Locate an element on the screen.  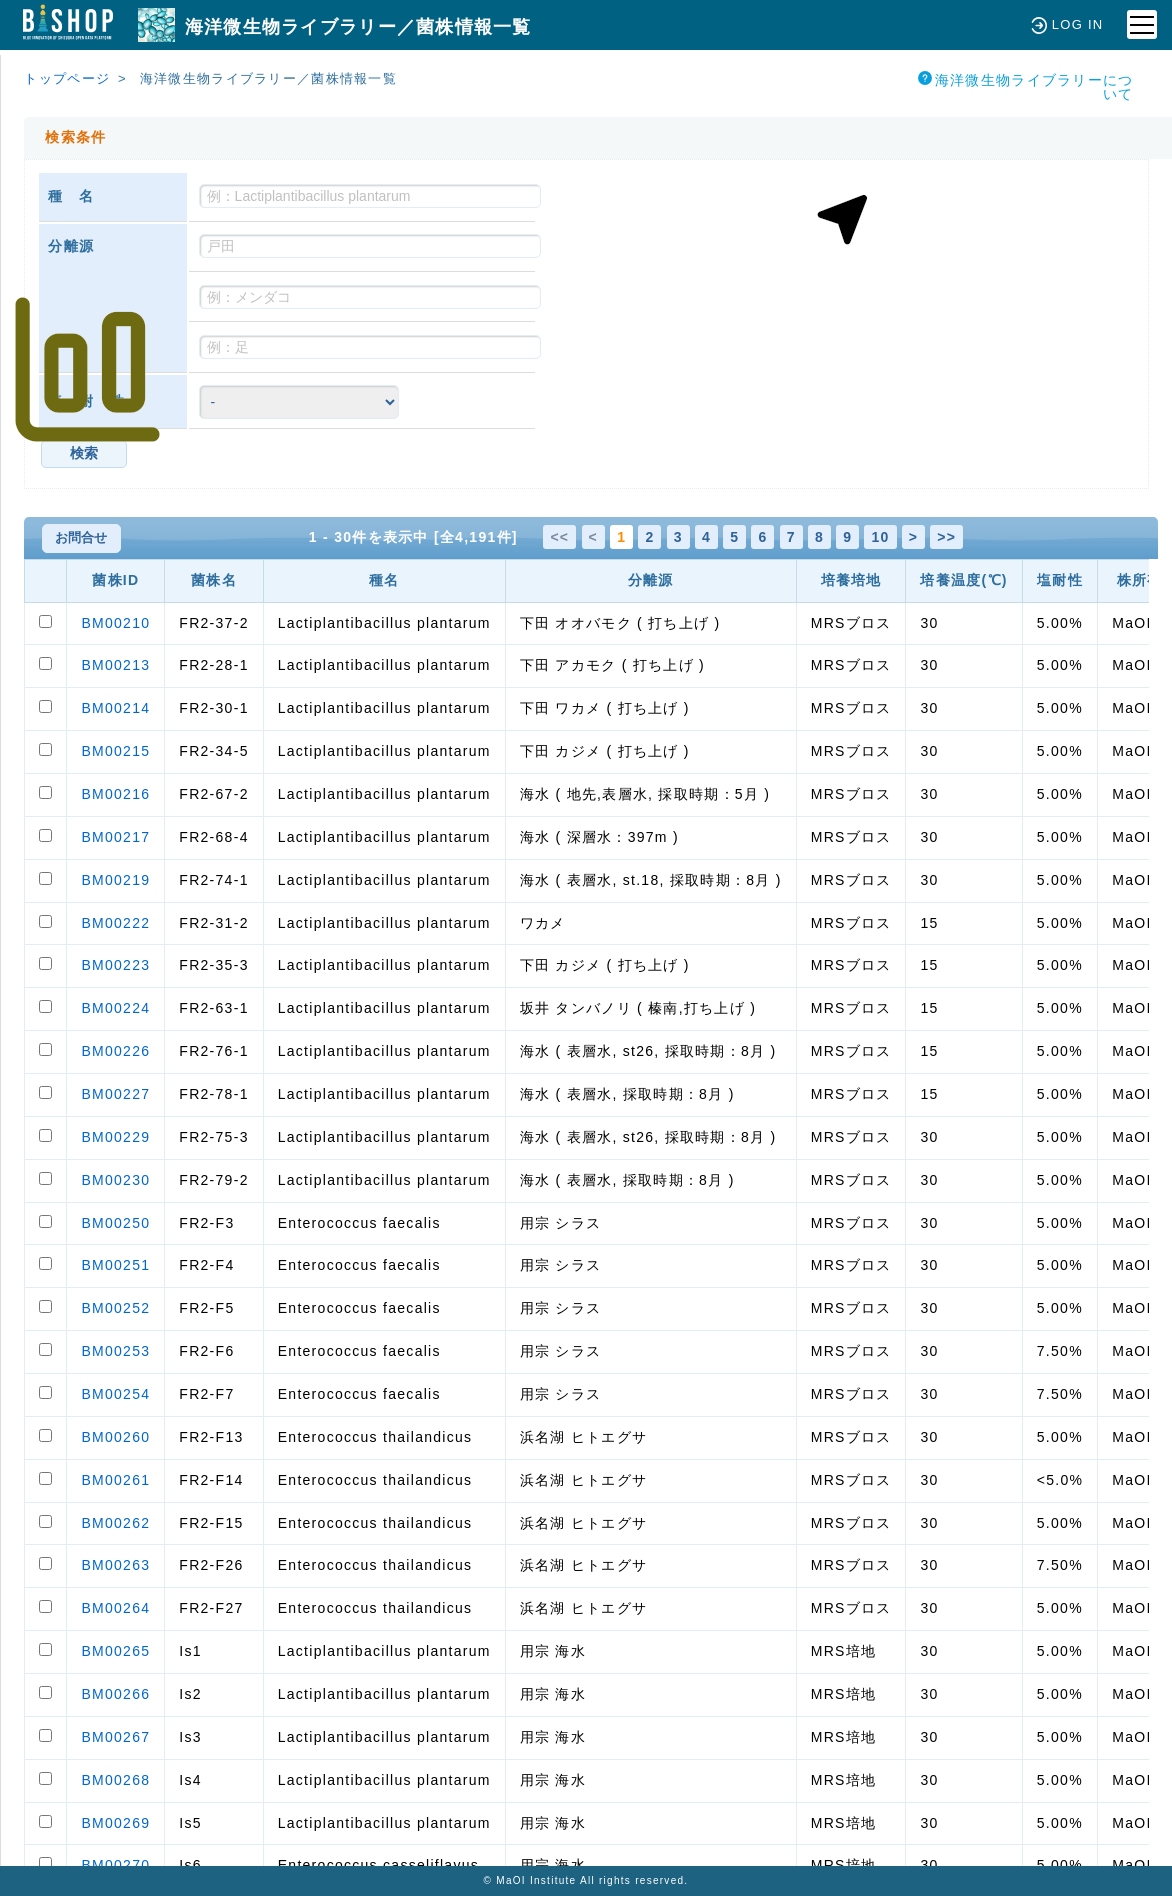
view analytics or statistics dashboard is located at coordinates (87, 369).